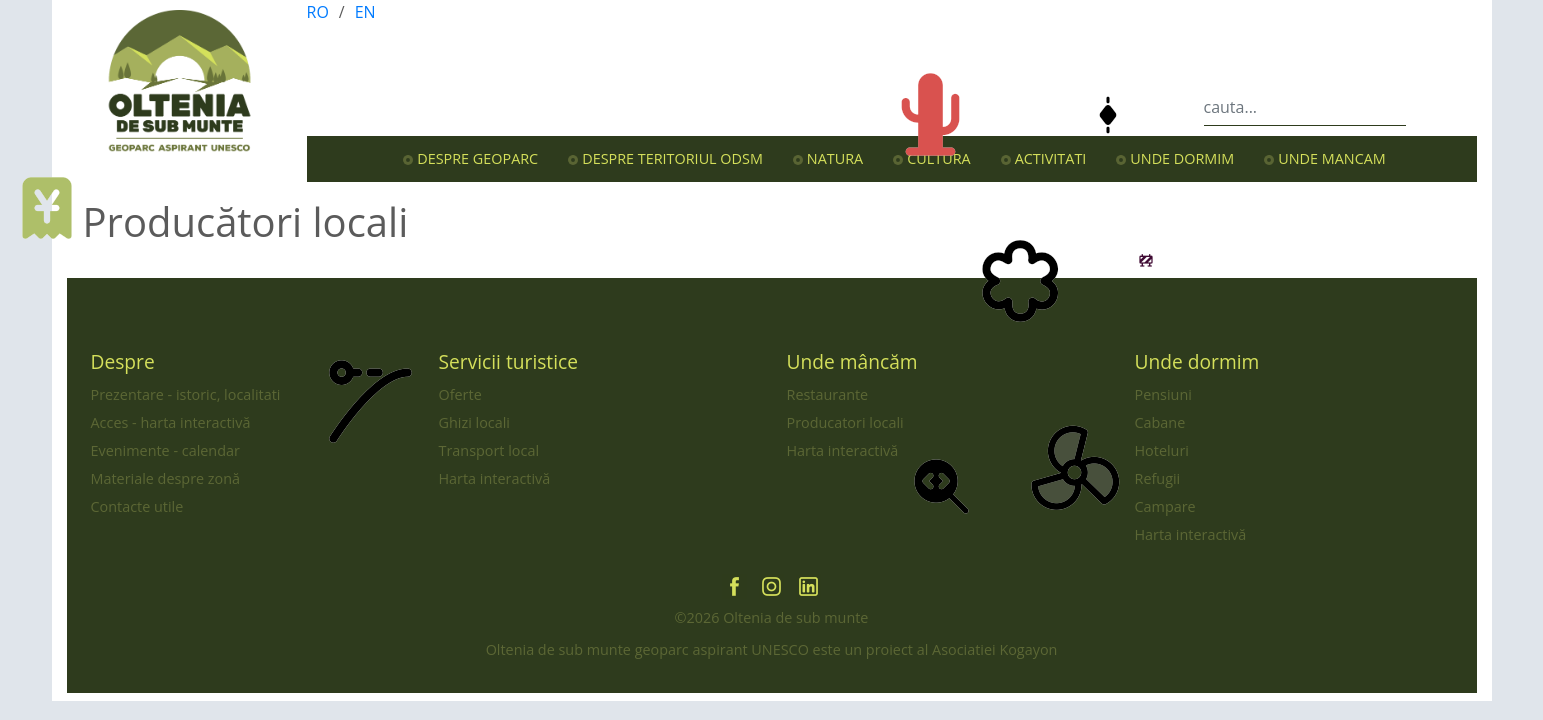 This screenshot has height=720, width=1543. I want to click on toggle fan or ventilation settings, so click(1074, 472).